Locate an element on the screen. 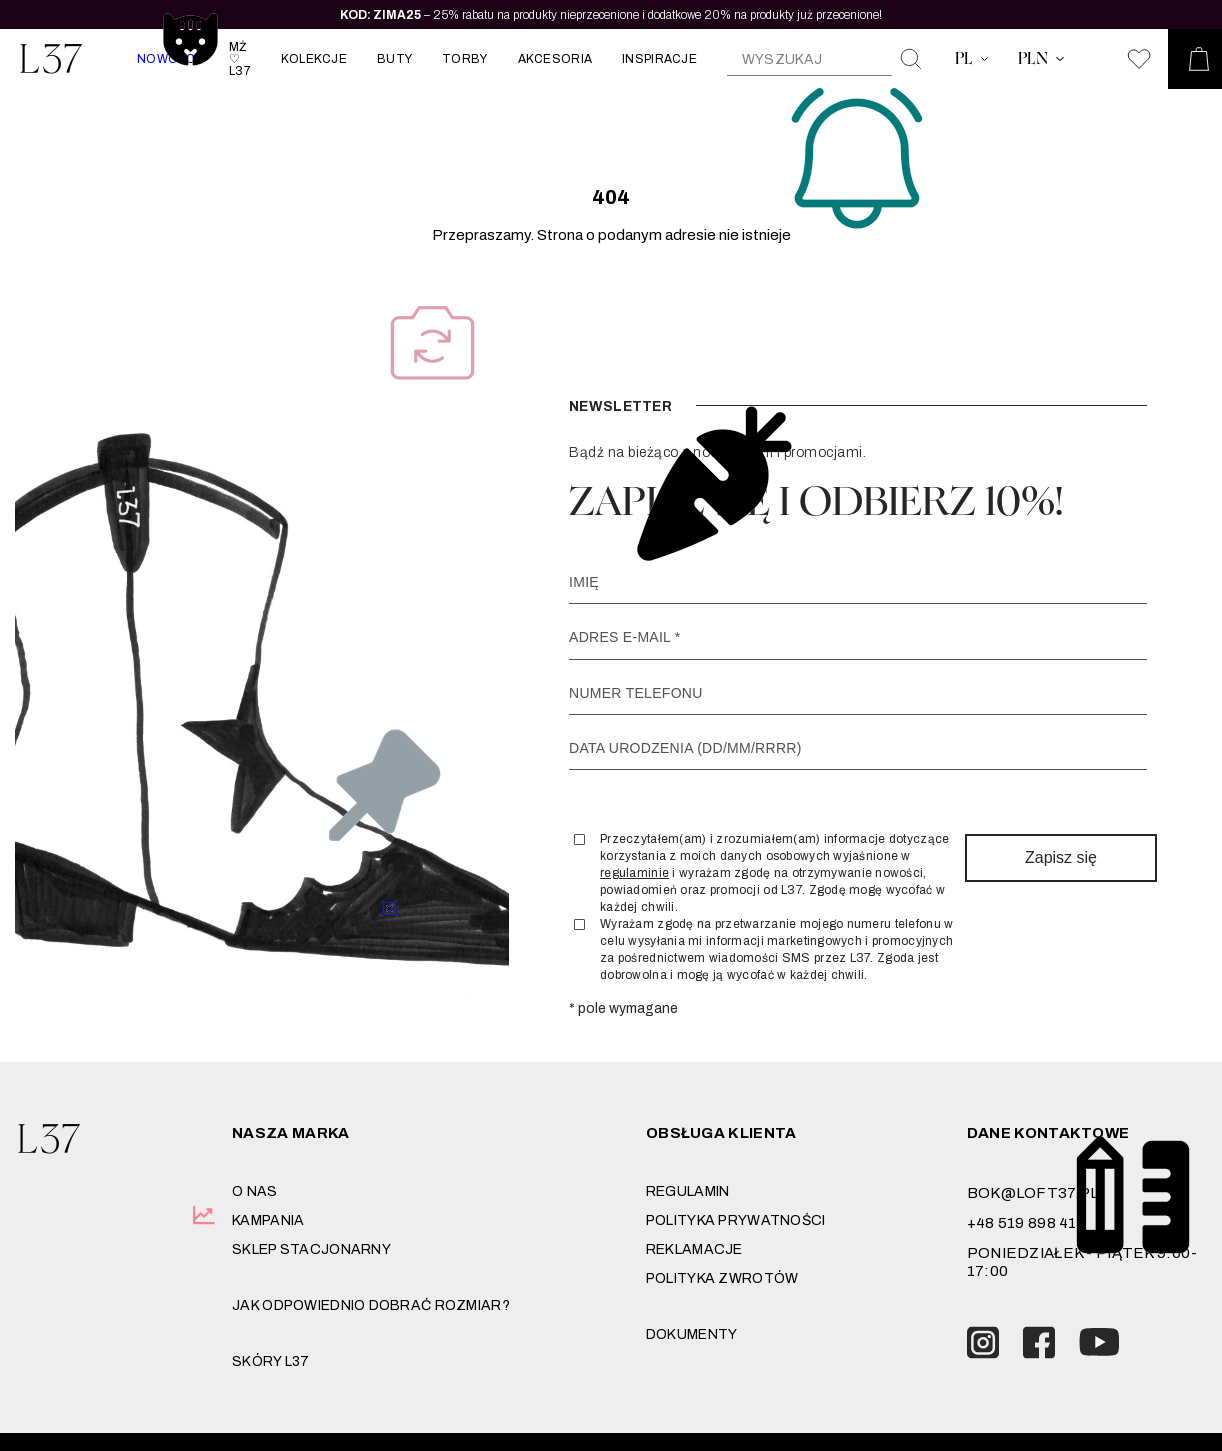 This screenshot has height=1451, width=1222. access food or grocery-related features is located at coordinates (711, 486).